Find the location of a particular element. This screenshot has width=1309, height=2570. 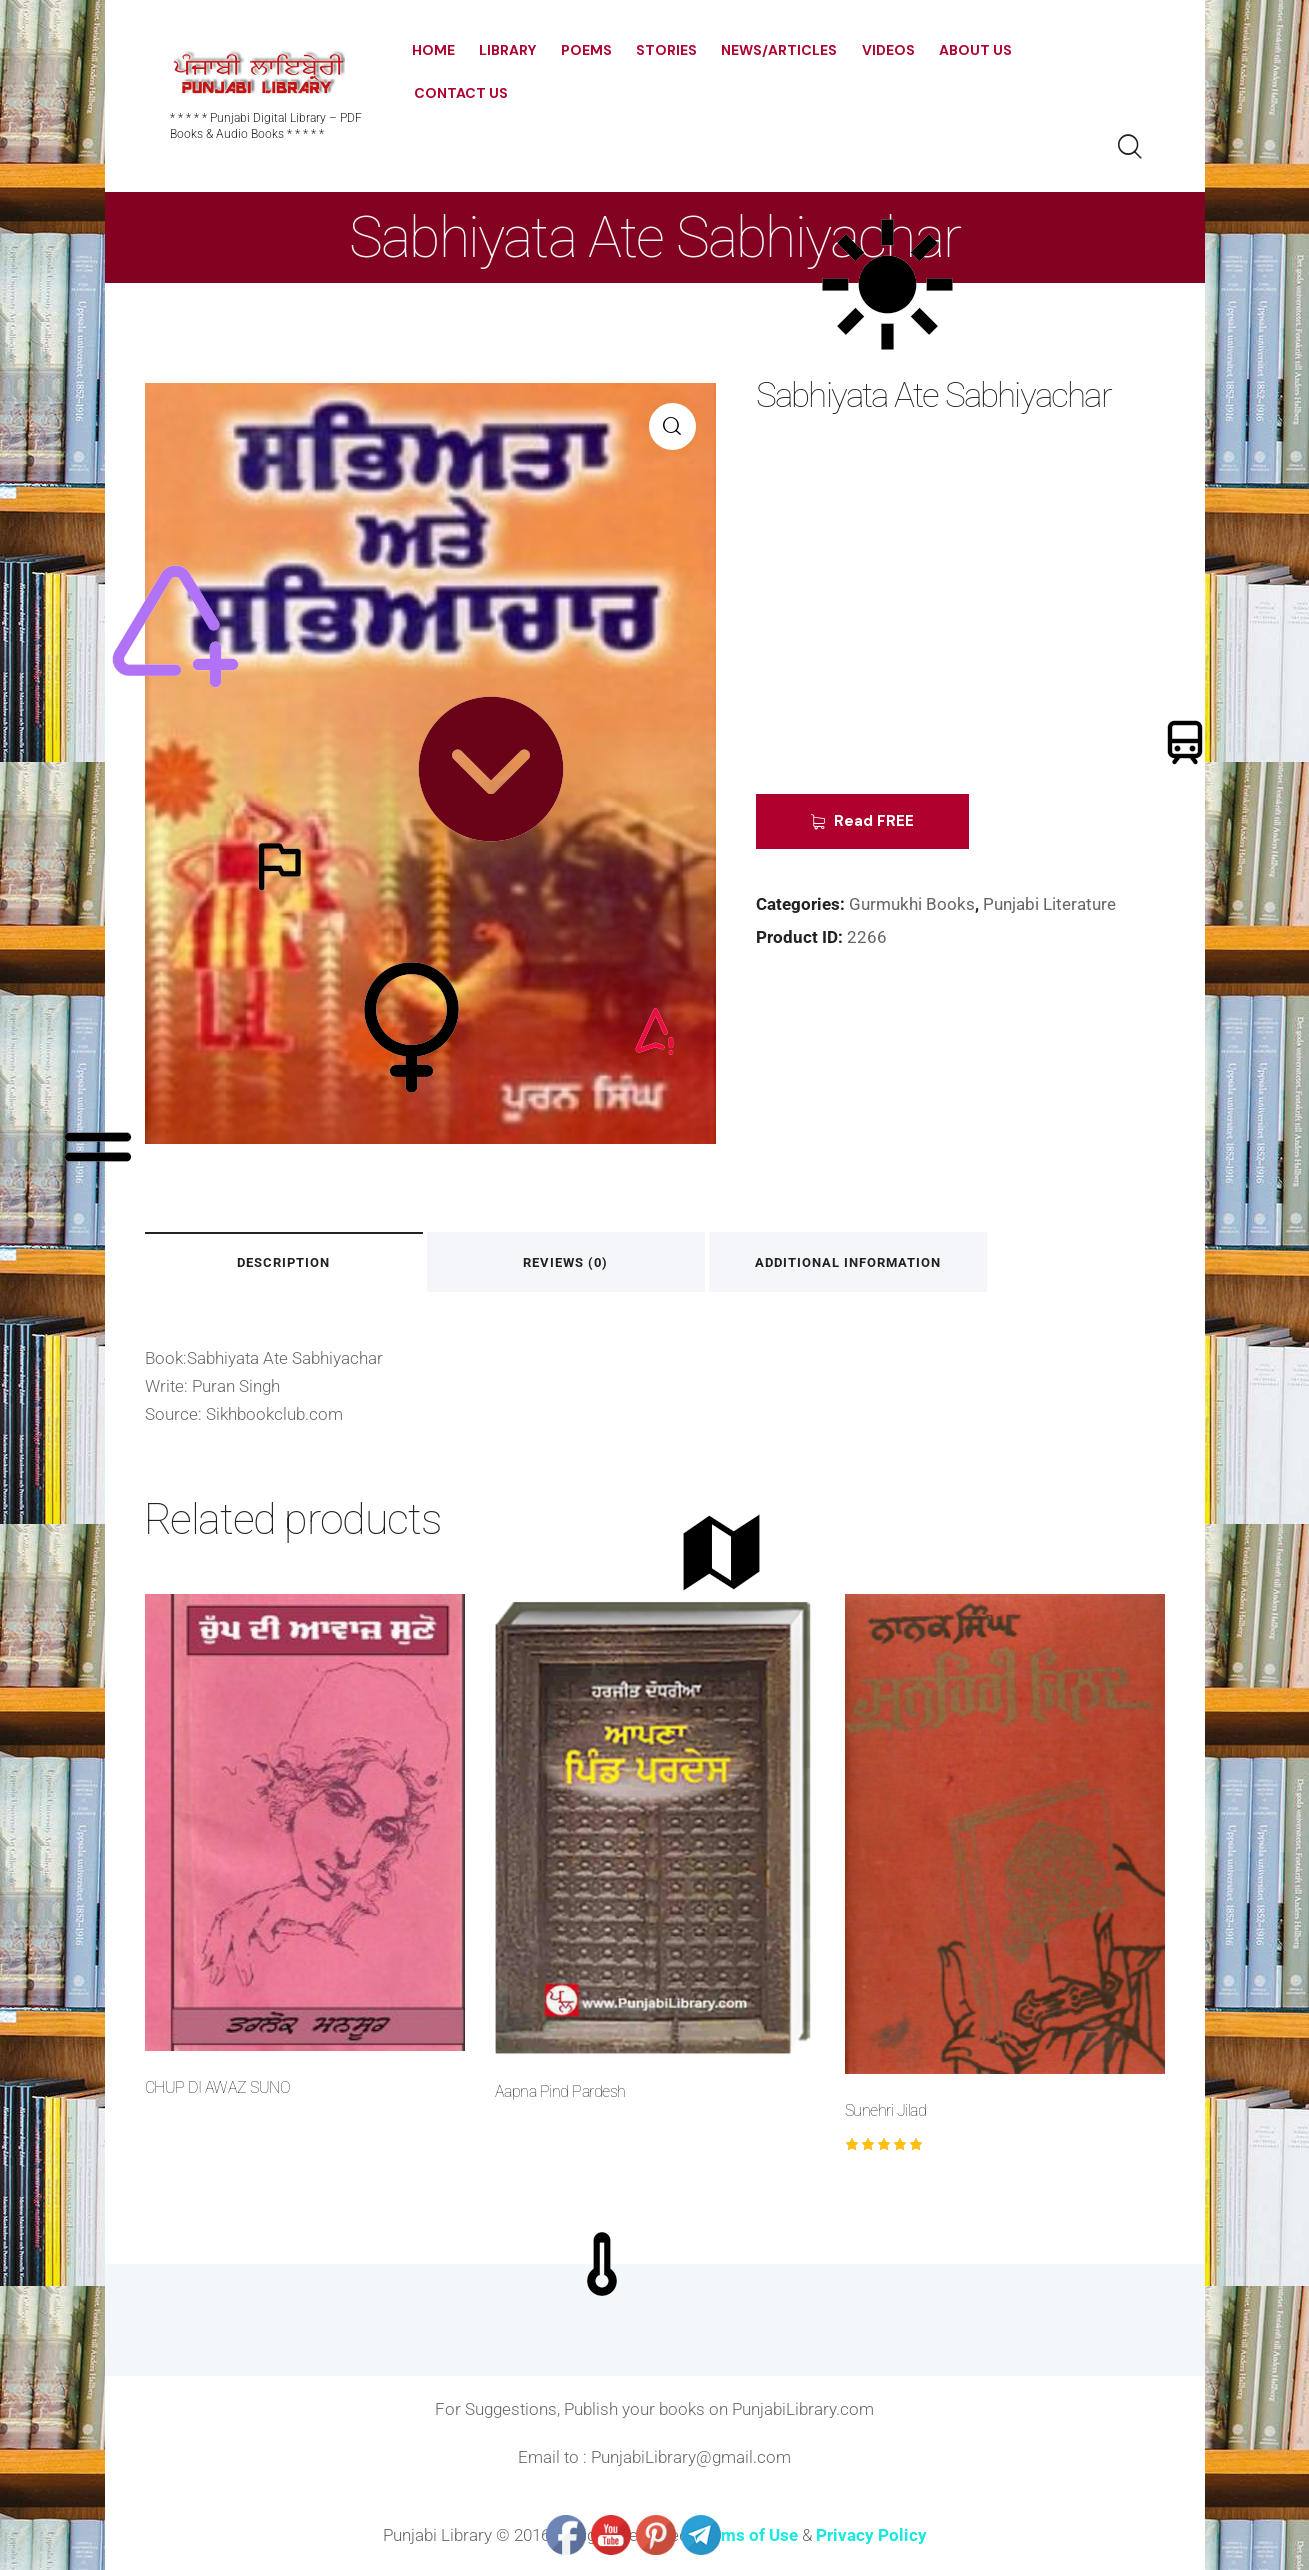

expand to show more content is located at coordinates (491, 769).